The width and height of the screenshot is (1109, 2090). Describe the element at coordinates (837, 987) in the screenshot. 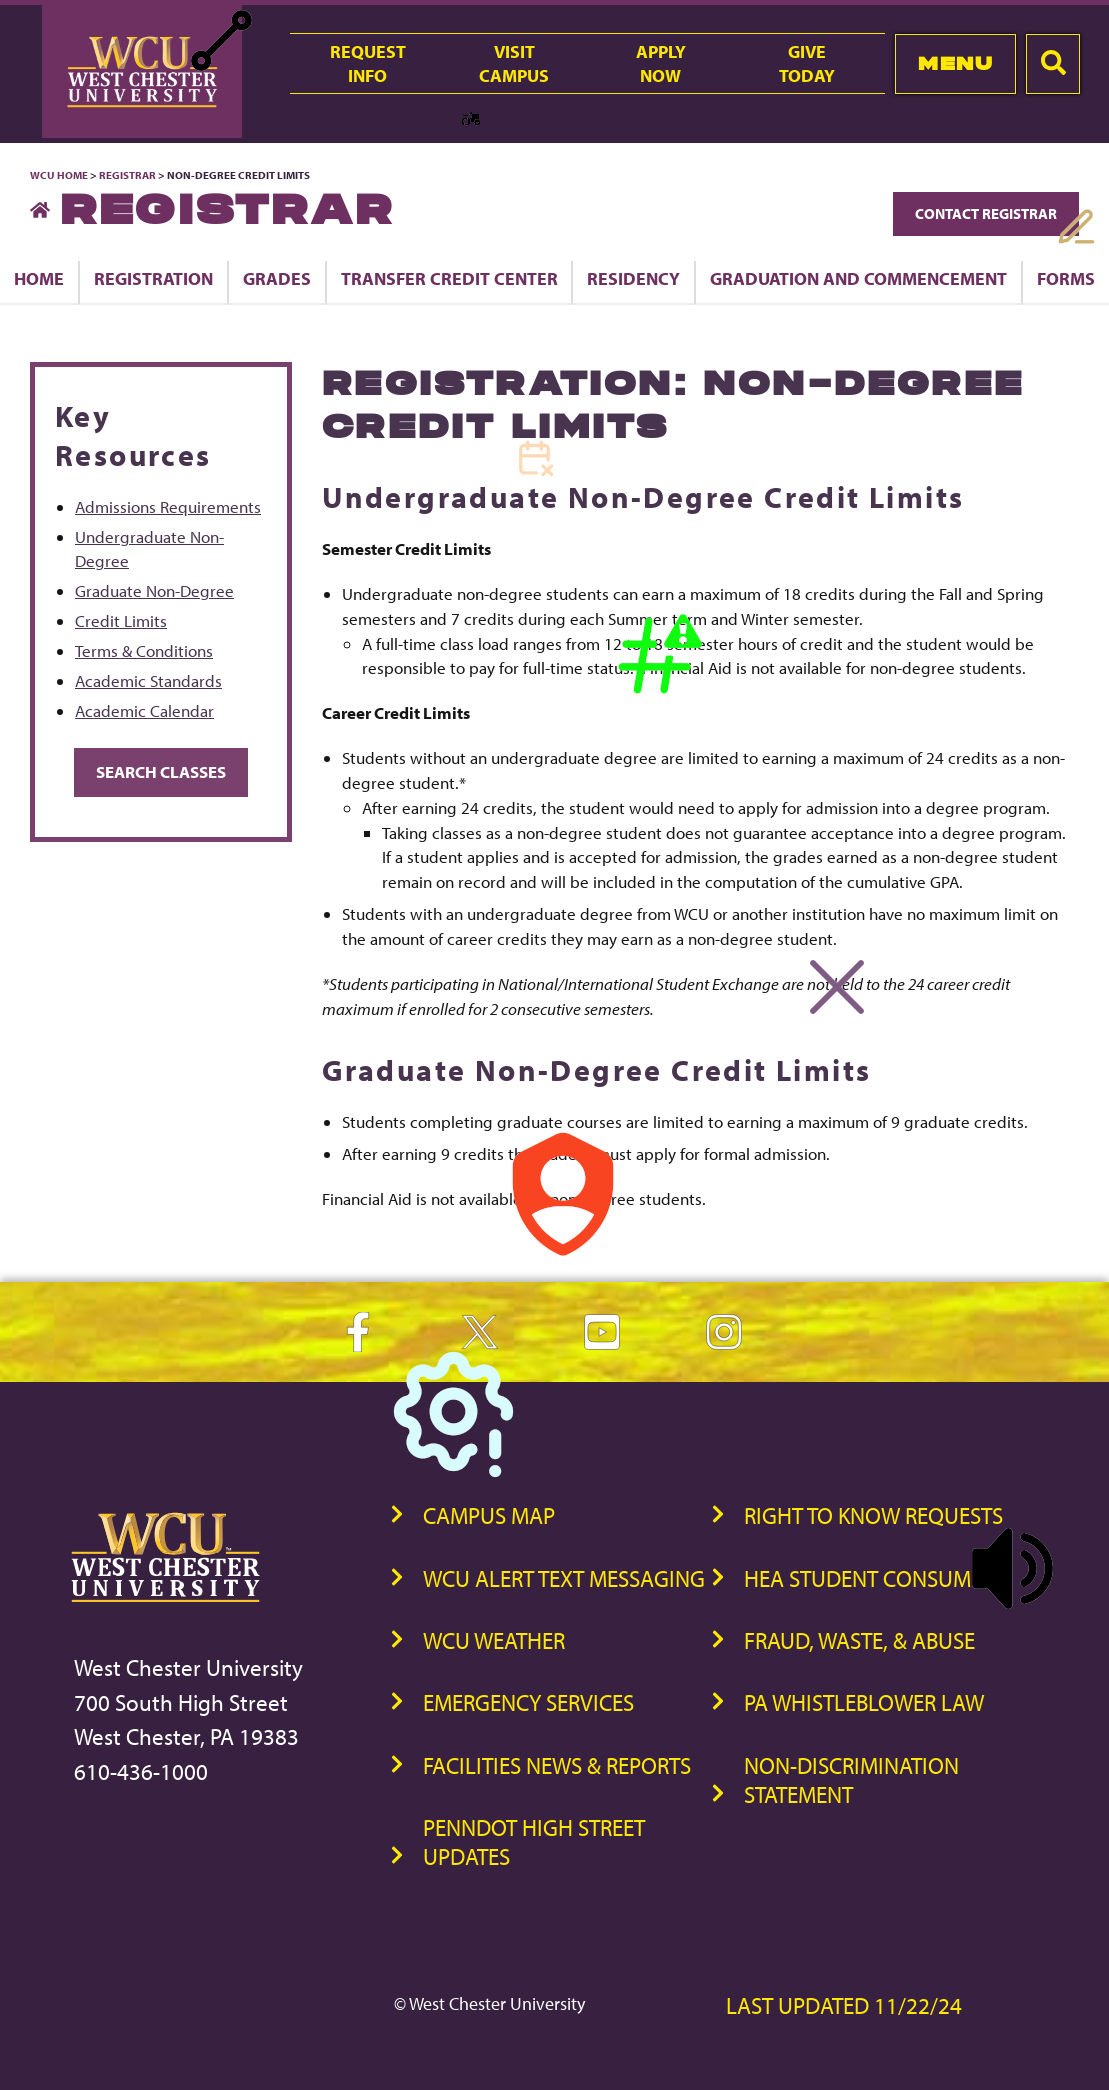

I see `close a dialog or modal` at that location.